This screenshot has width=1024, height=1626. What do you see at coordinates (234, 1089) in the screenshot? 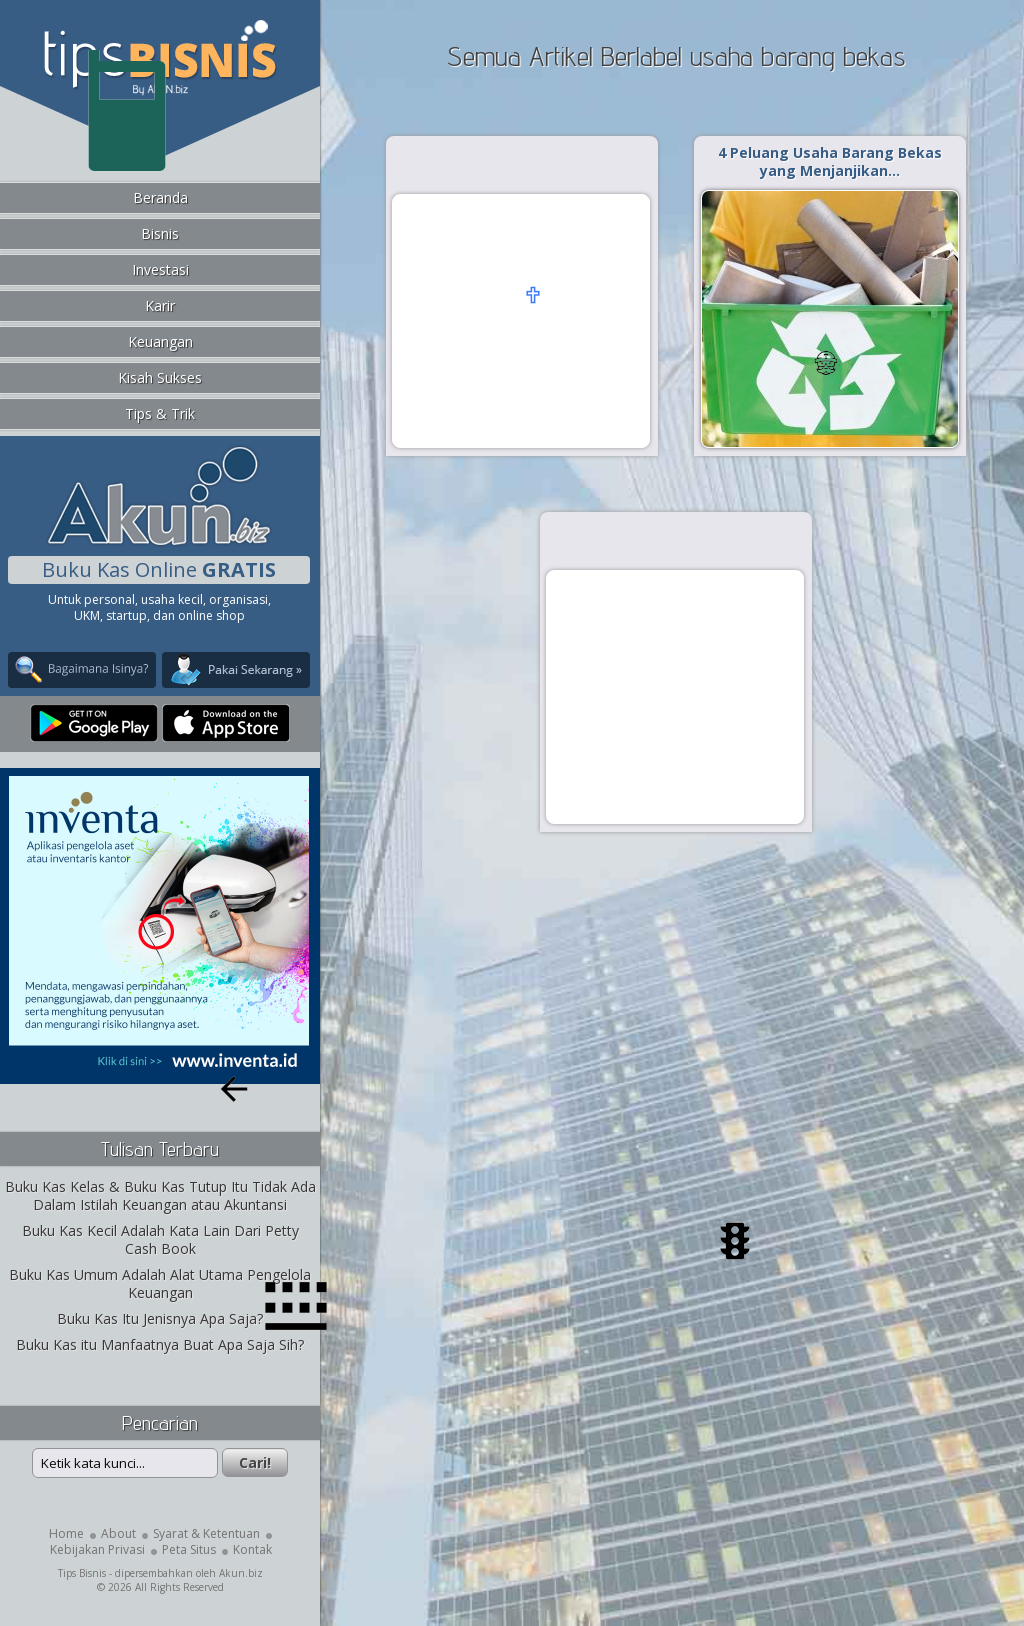
I see `go back to the previous screen` at bounding box center [234, 1089].